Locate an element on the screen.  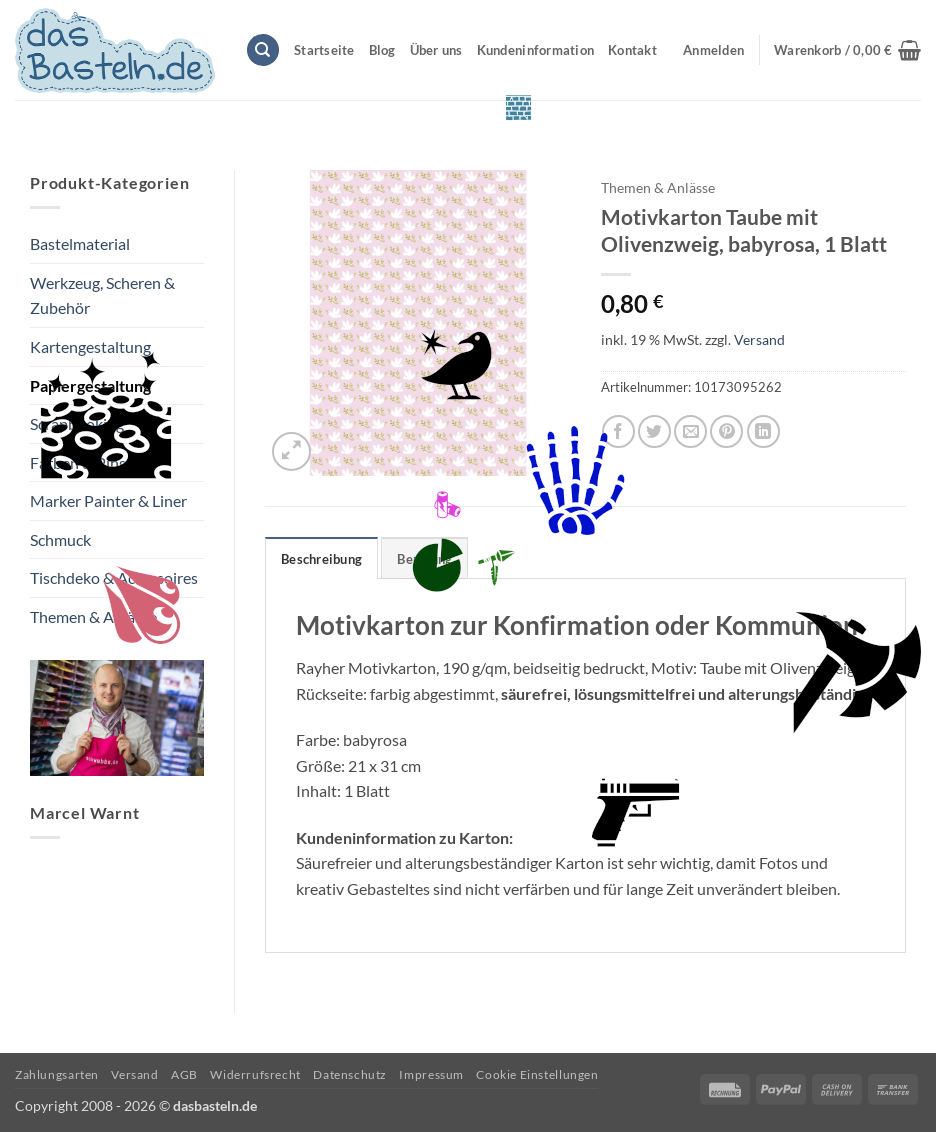
view analytics or statistics breakdown is located at coordinates (438, 565).